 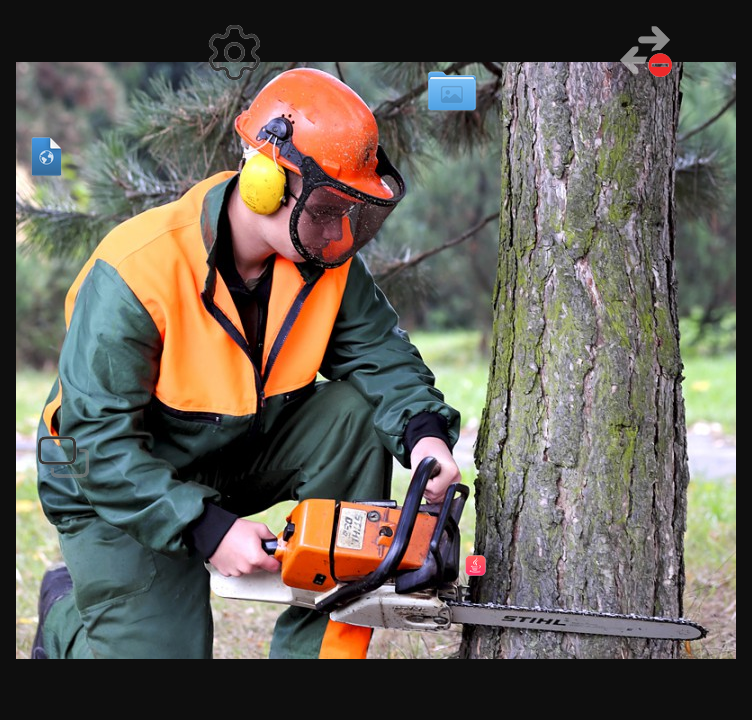 What do you see at coordinates (475, 565) in the screenshot?
I see `launch java application` at bounding box center [475, 565].